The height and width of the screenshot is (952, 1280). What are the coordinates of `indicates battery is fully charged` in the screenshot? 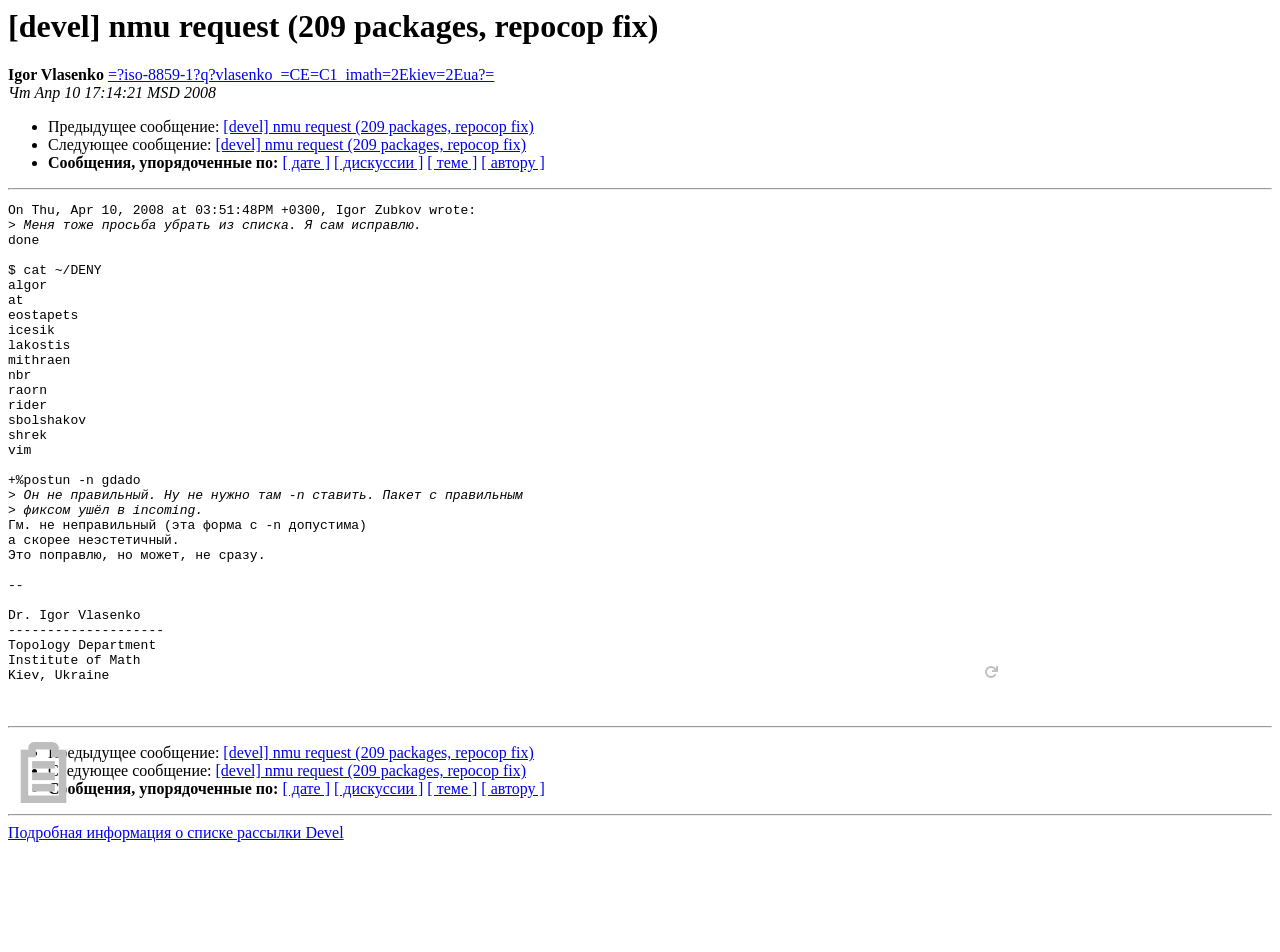 It's located at (43, 772).